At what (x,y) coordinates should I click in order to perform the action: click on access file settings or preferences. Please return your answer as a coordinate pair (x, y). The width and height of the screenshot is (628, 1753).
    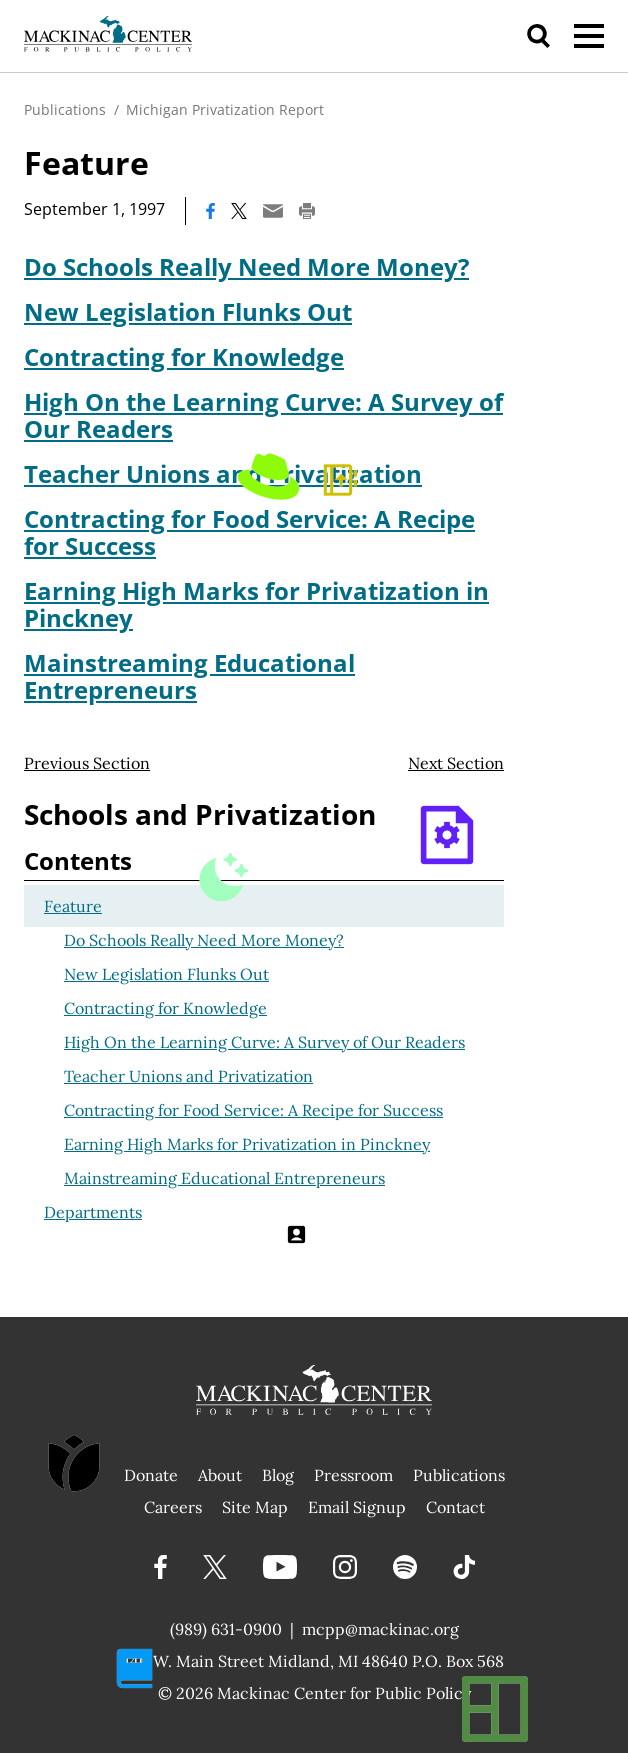
    Looking at the image, I should click on (447, 835).